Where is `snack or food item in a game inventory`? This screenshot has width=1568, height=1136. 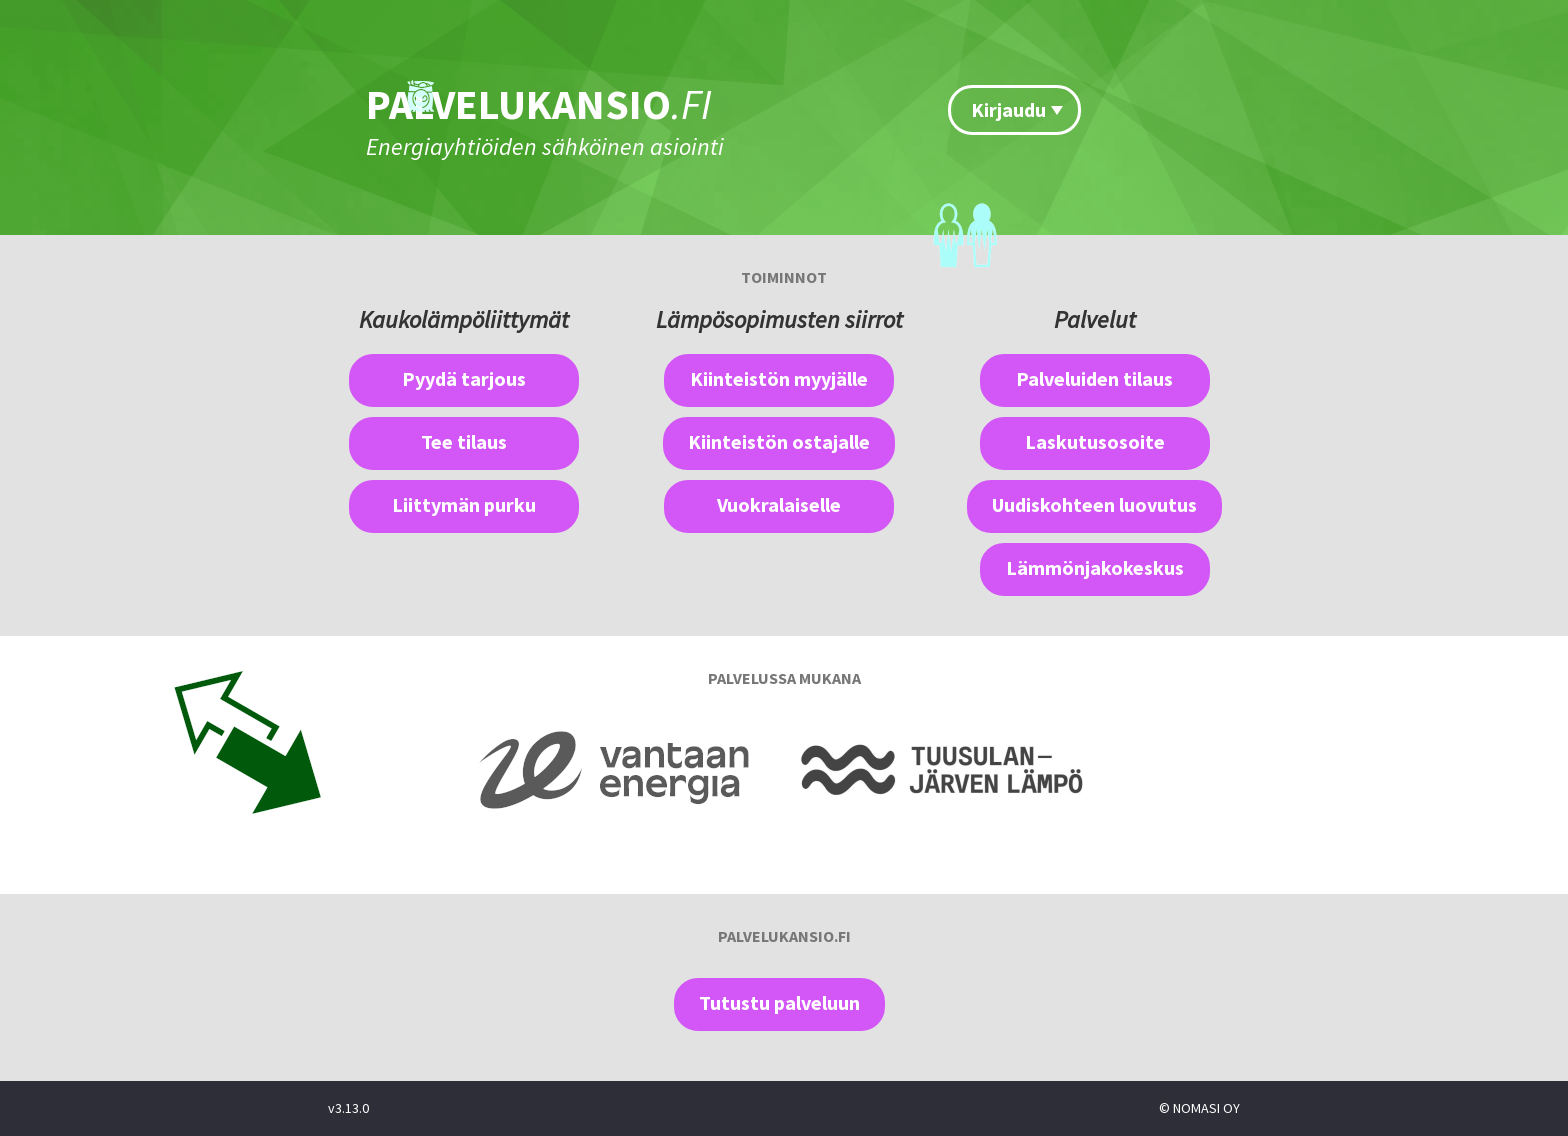 snack or food item in a game inventory is located at coordinates (421, 96).